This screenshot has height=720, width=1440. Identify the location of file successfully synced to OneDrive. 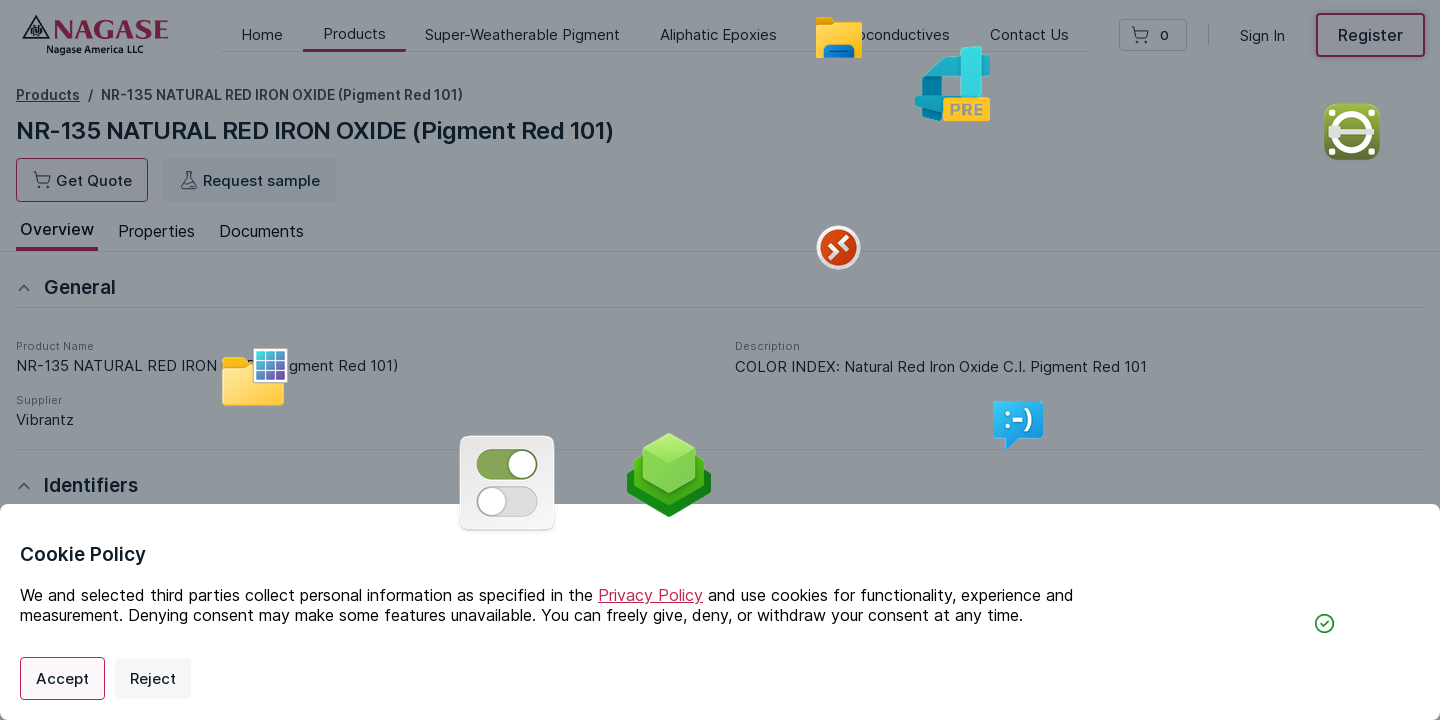
(1324, 623).